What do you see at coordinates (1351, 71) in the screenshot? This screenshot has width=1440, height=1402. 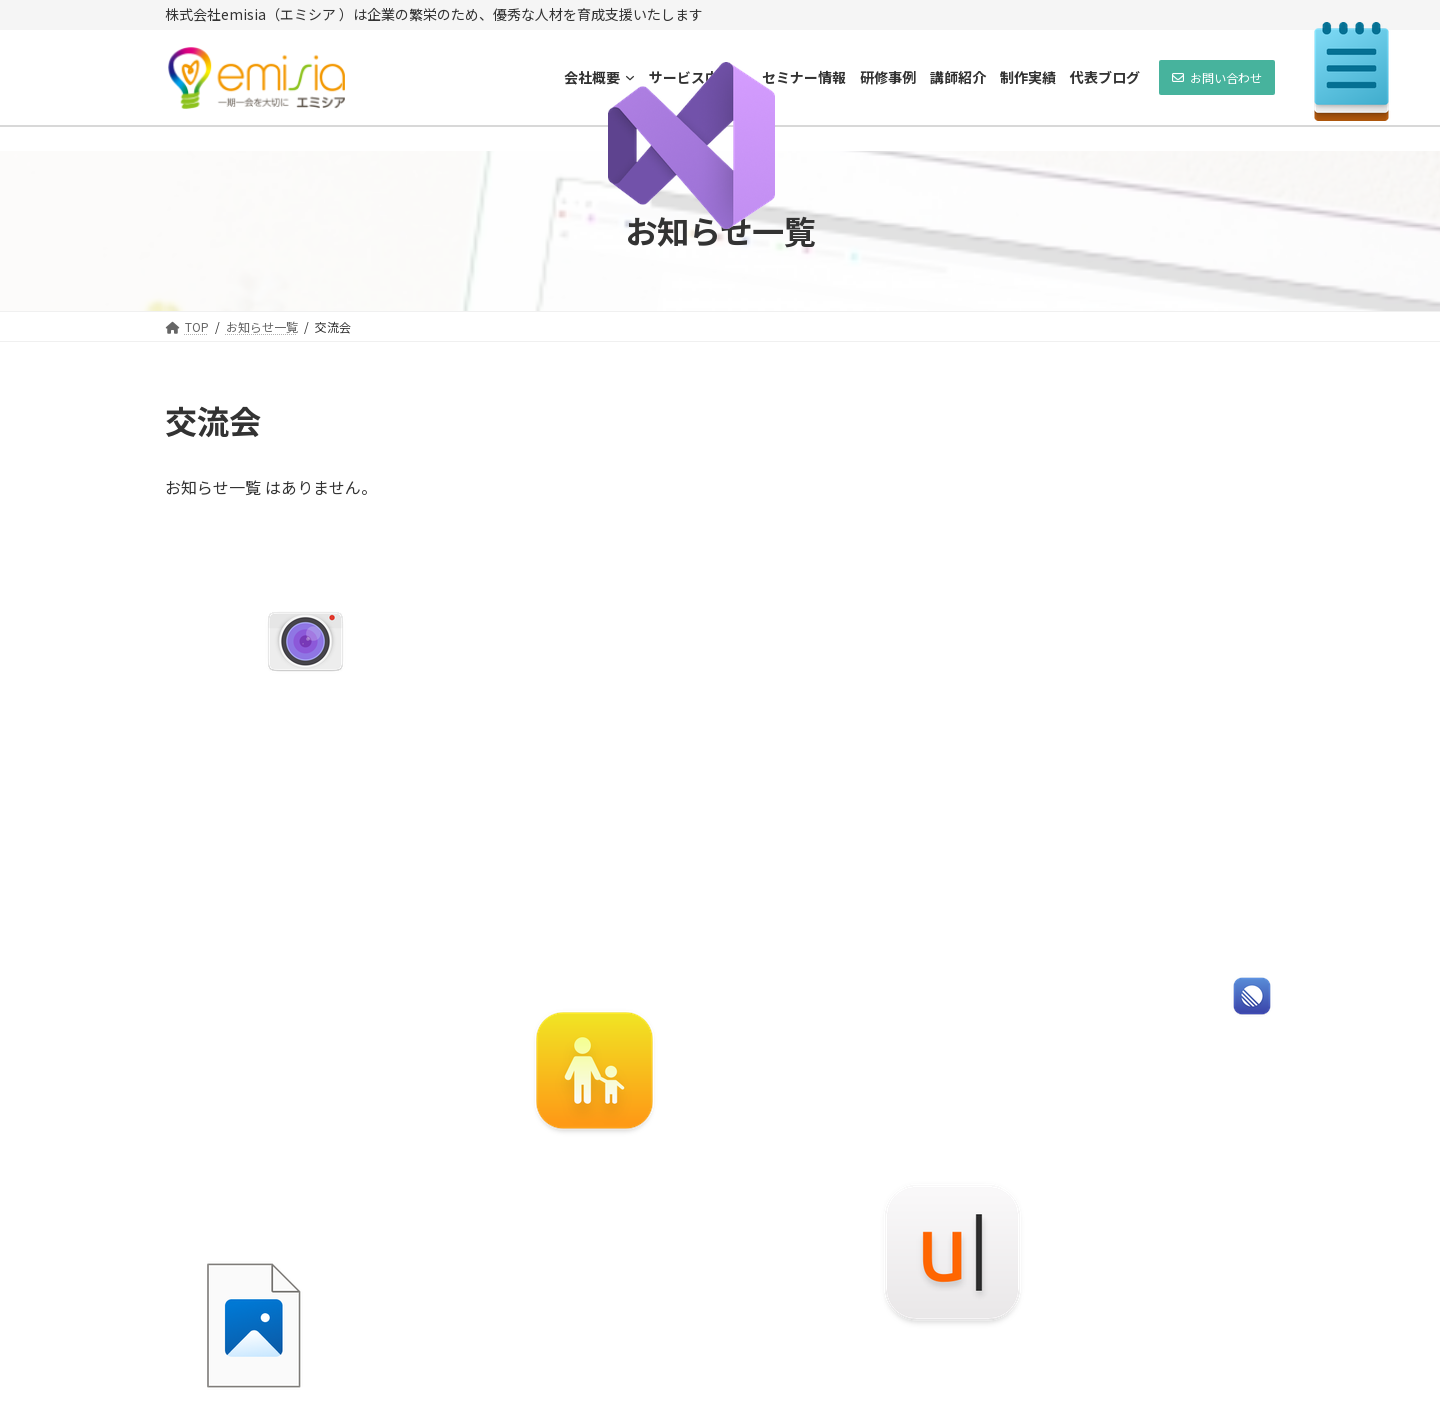 I see `open notepad application` at bounding box center [1351, 71].